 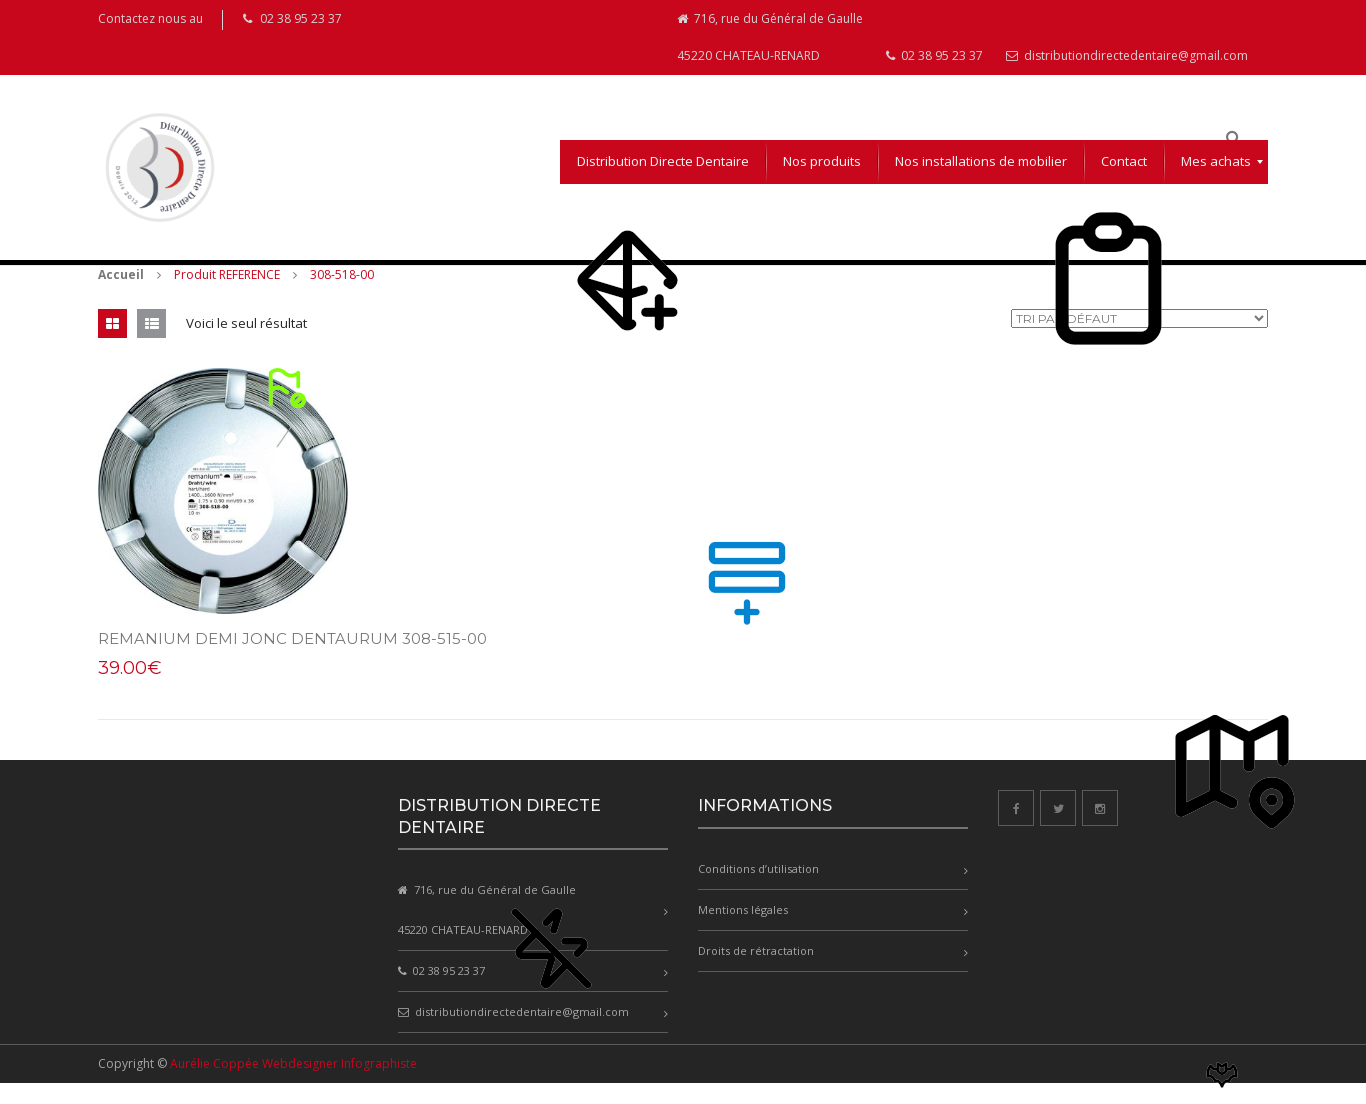 What do you see at coordinates (627, 280) in the screenshot?
I see `add a new 3D object or shape` at bounding box center [627, 280].